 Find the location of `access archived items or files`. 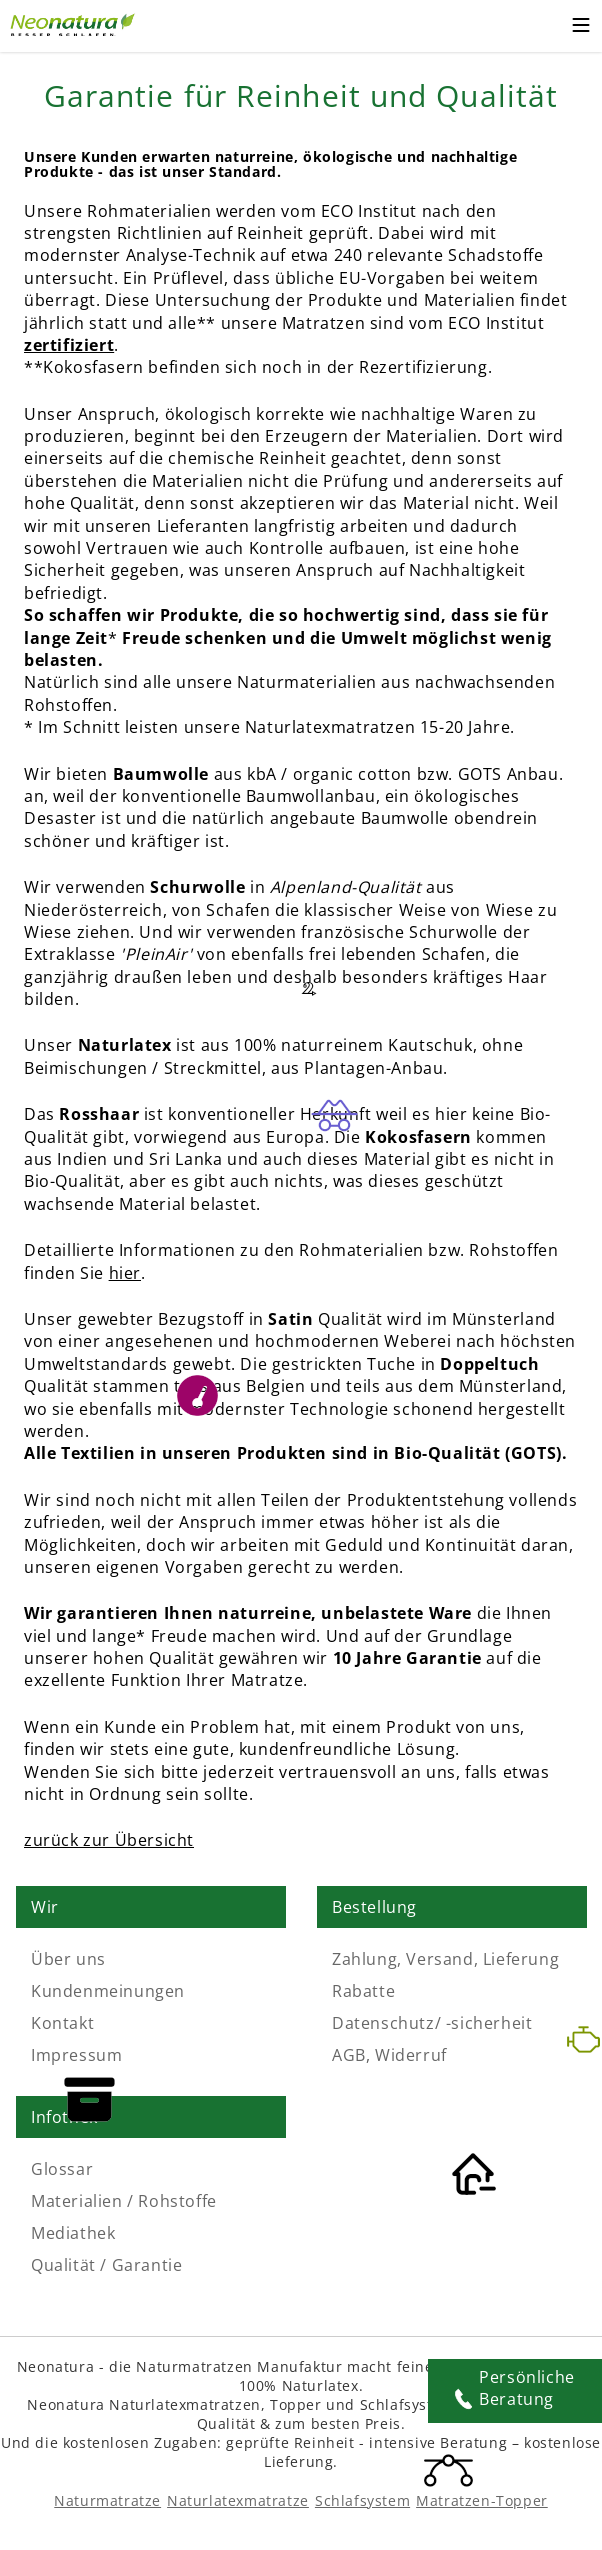

access archived items or files is located at coordinates (89, 2099).